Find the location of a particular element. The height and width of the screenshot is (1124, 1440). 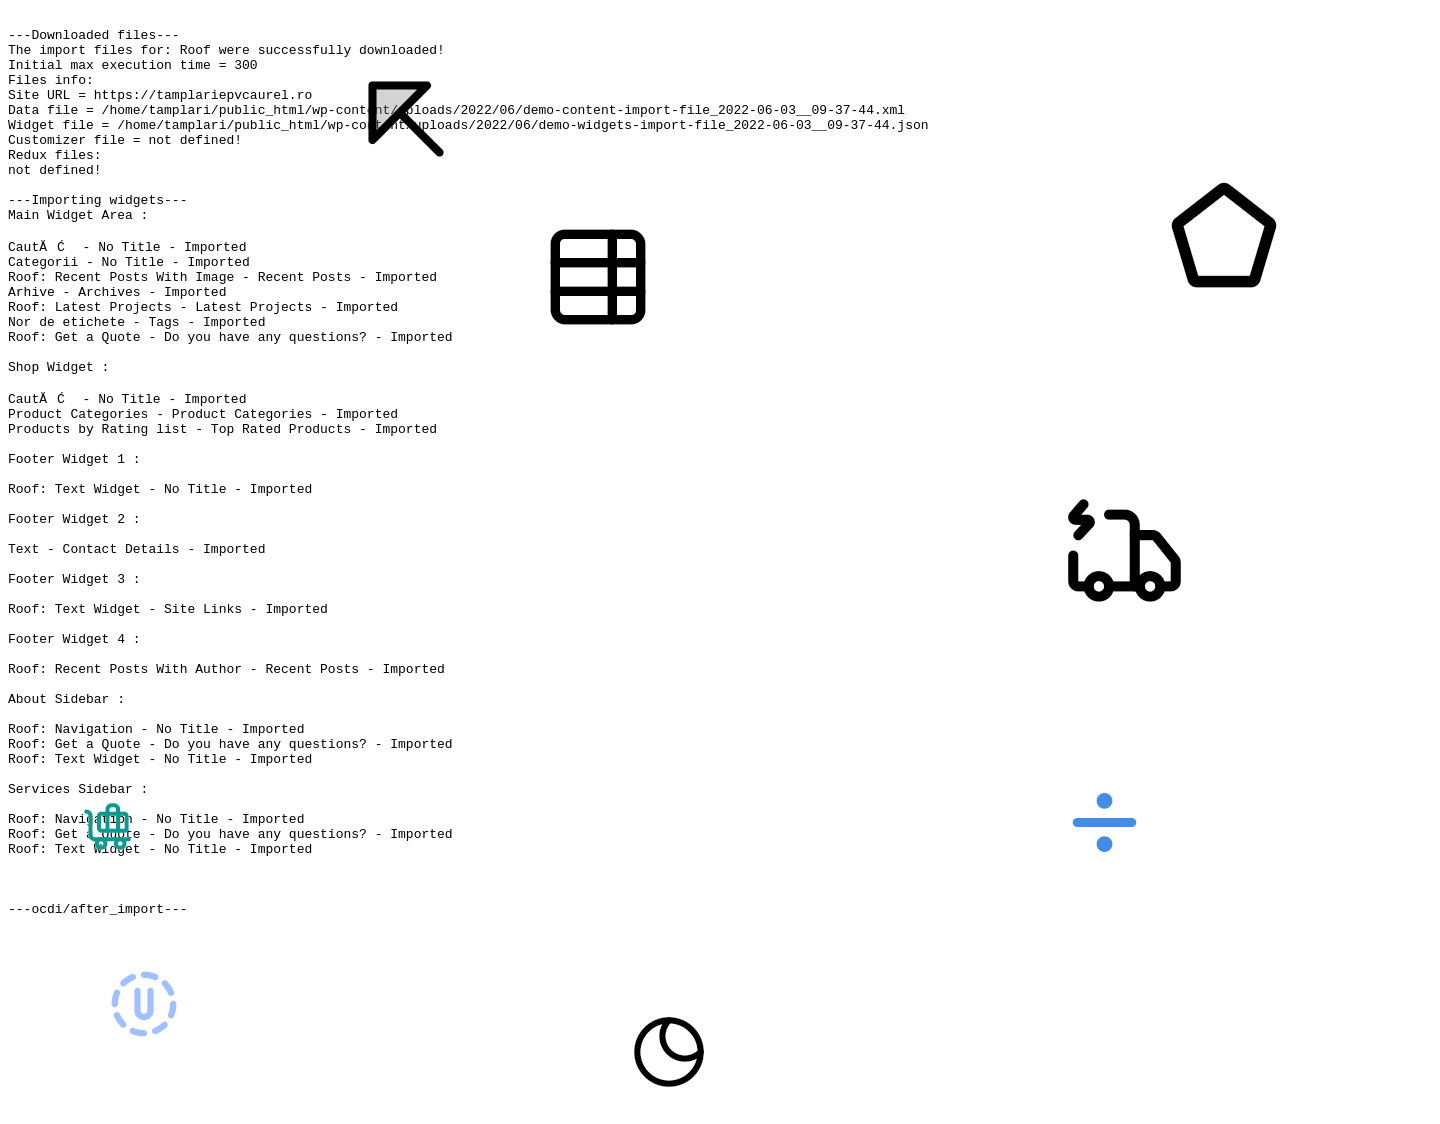

perform division operation is located at coordinates (1104, 822).